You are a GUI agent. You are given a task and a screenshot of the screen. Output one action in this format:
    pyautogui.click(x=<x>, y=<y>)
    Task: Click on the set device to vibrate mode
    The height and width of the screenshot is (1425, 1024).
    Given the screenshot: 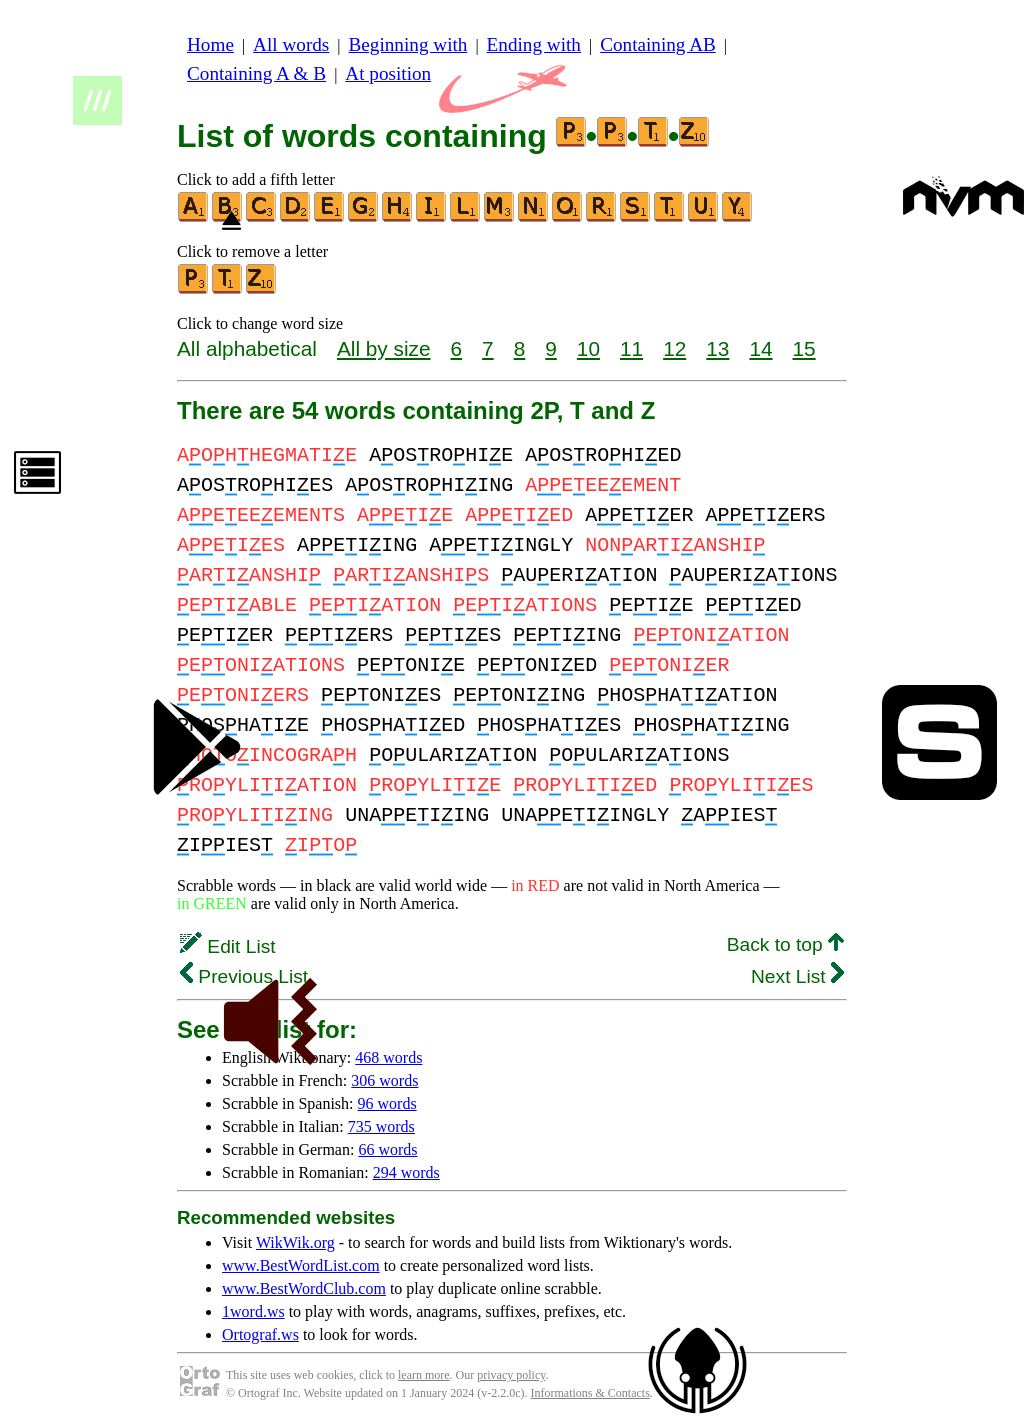 What is the action you would take?
    pyautogui.click(x=273, y=1021)
    